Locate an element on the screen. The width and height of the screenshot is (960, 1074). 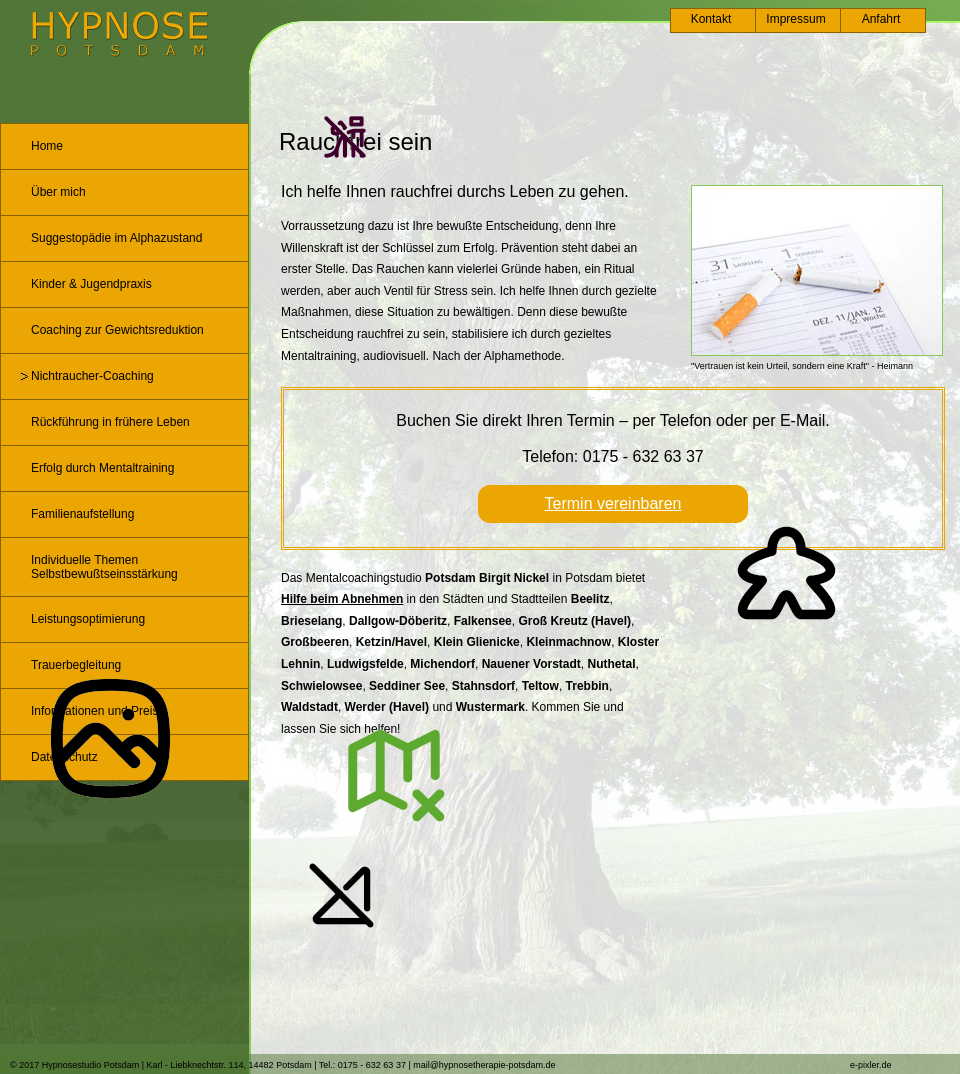
access board game or tabletop gaming features is located at coordinates (786, 575).